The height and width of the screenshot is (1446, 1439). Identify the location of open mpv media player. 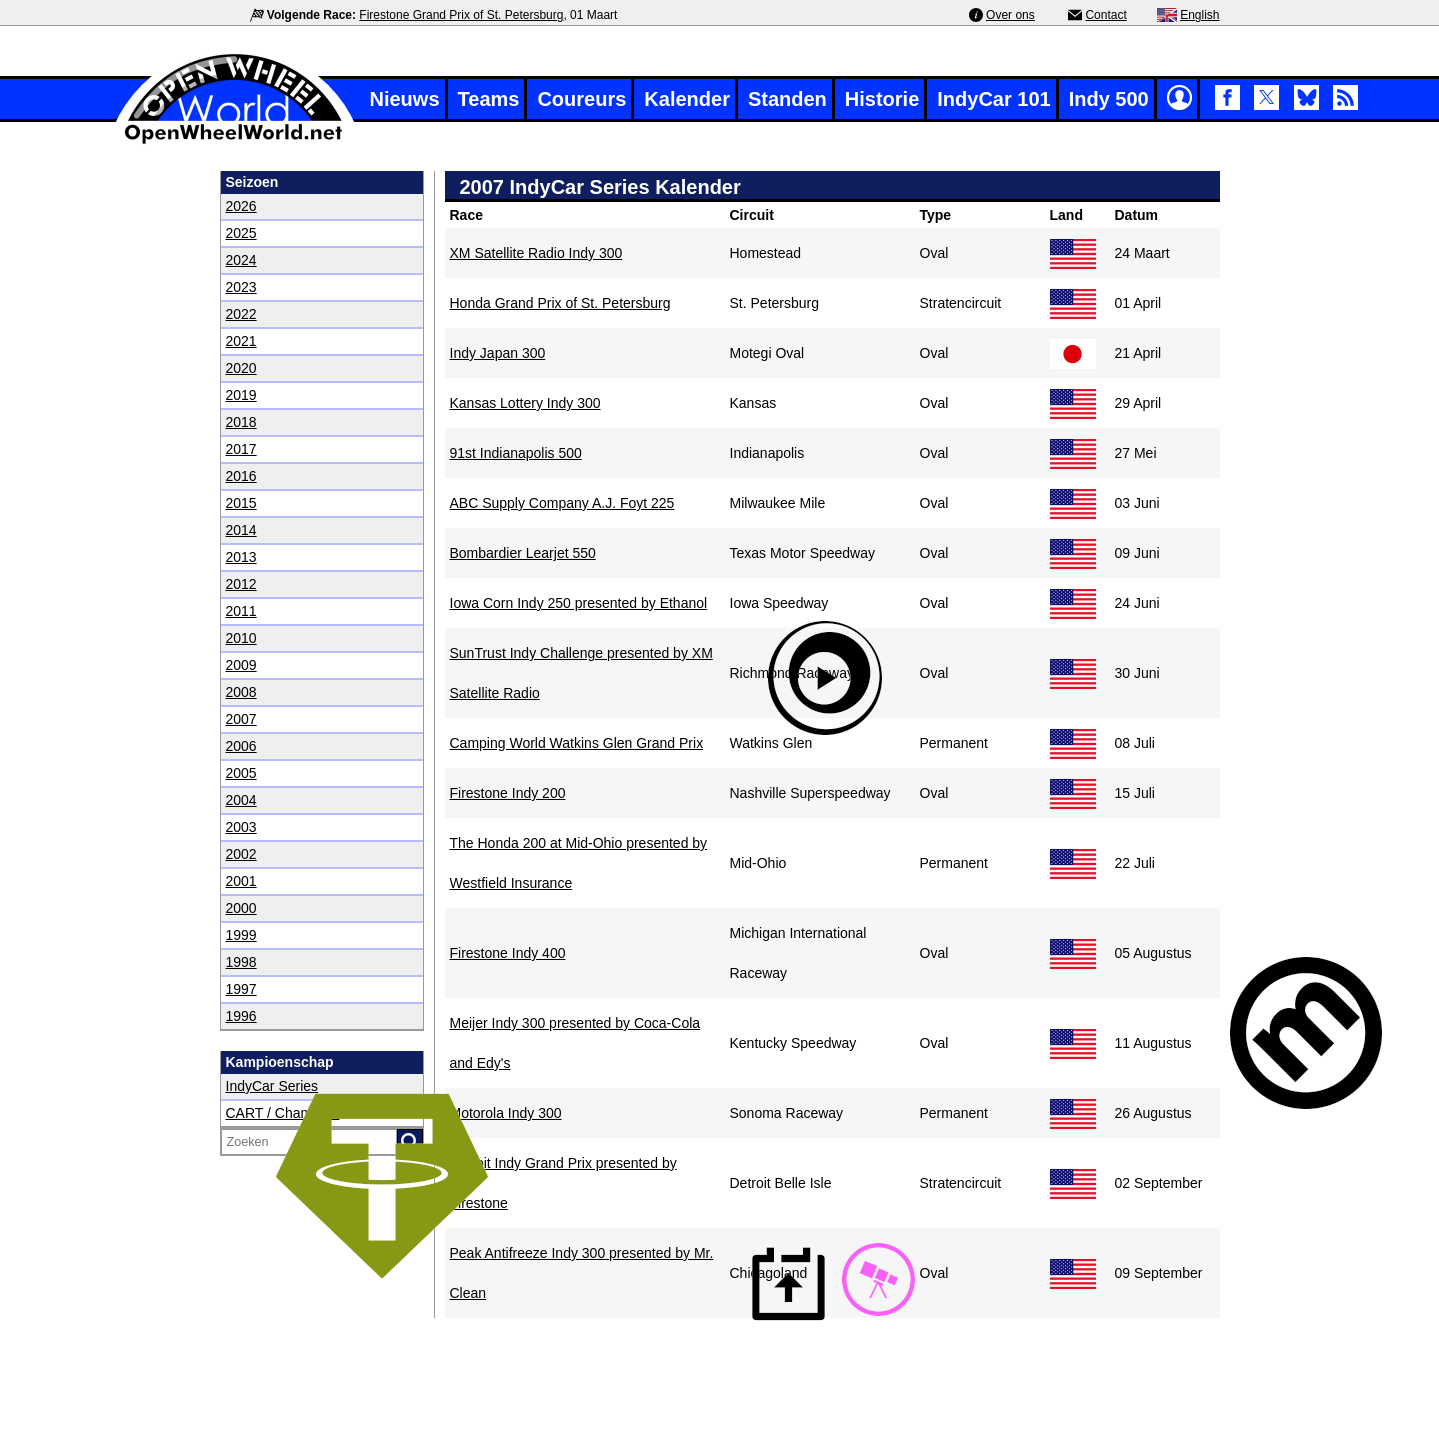
(825, 678).